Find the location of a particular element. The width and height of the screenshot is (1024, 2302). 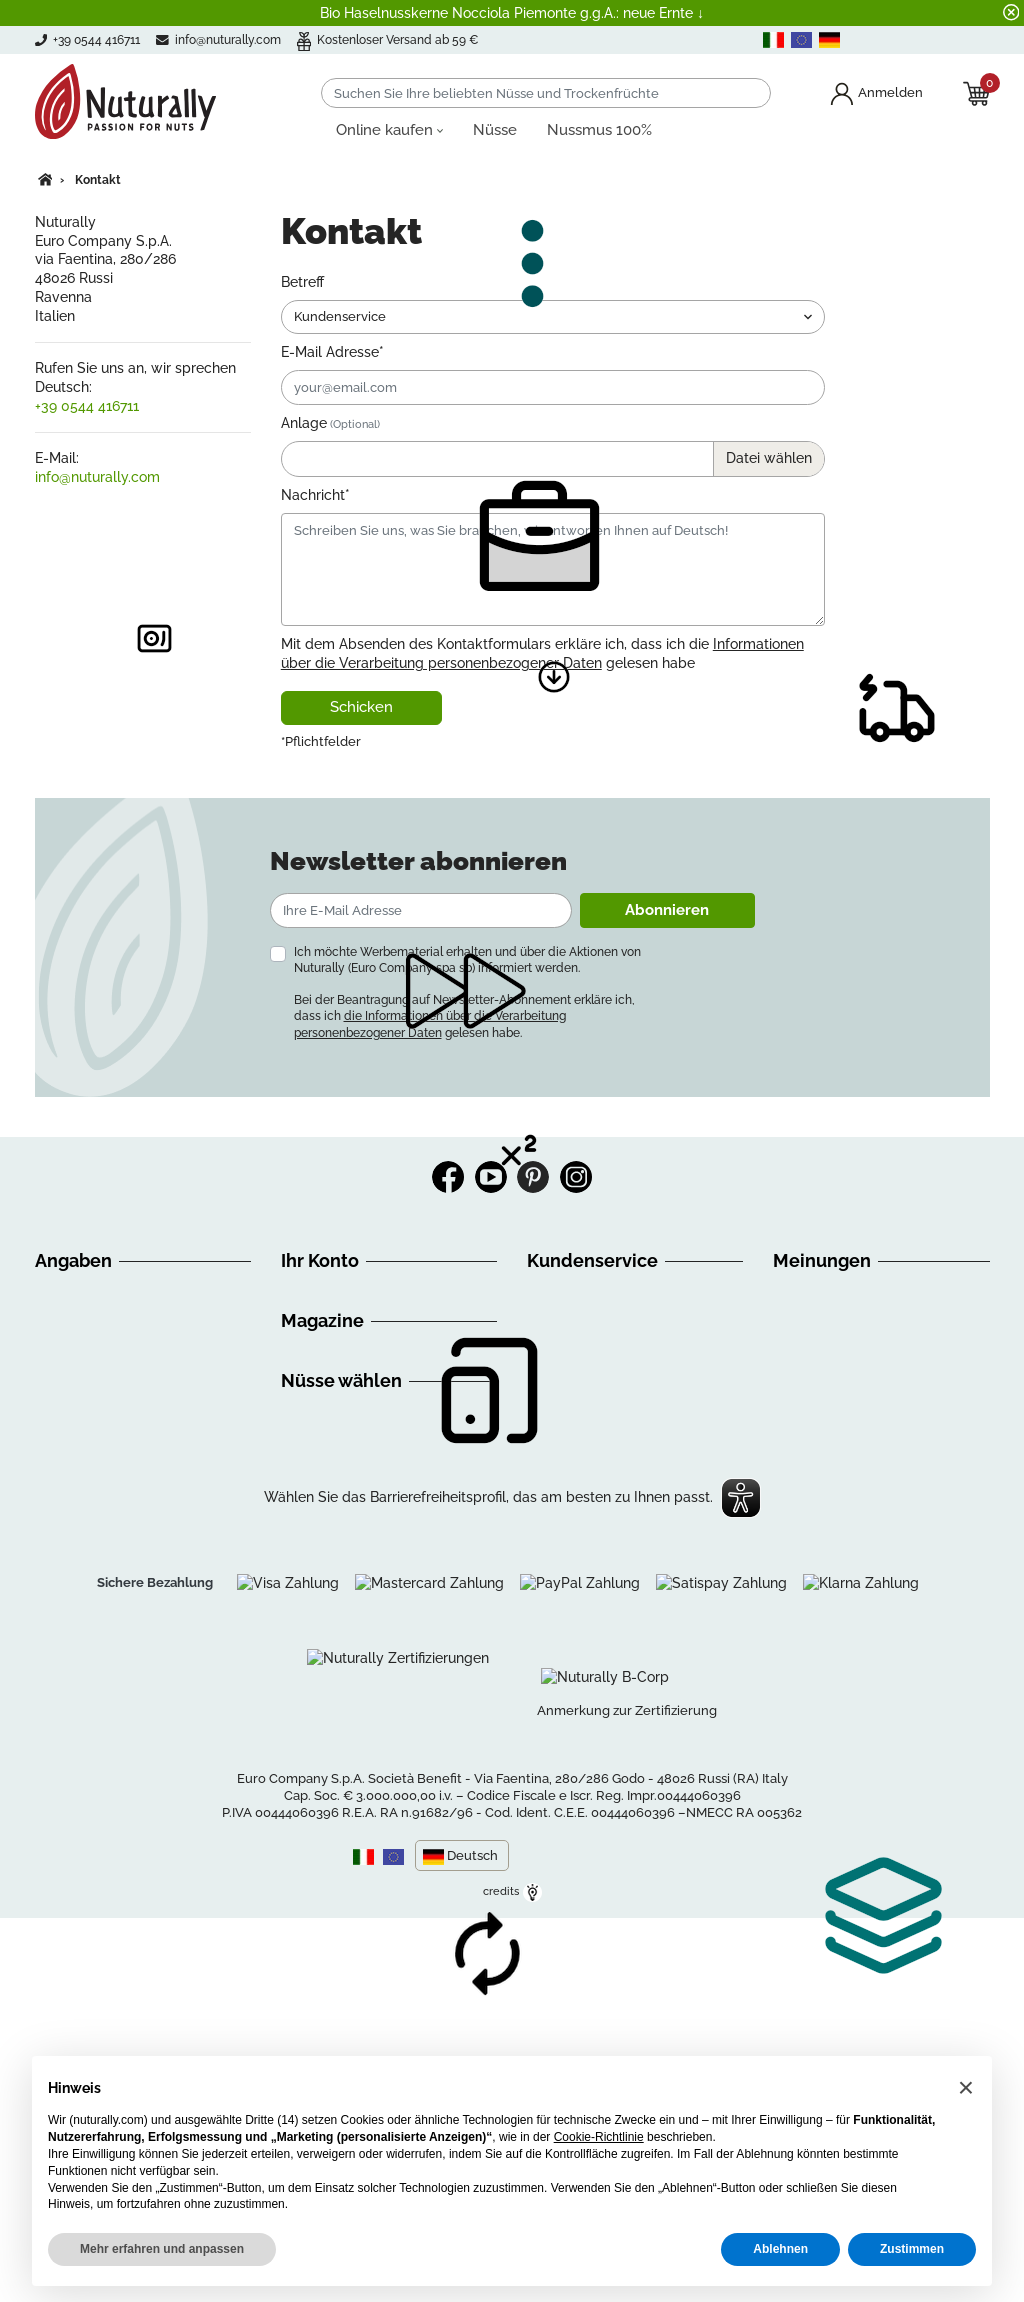

format text as superscript is located at coordinates (519, 1150).